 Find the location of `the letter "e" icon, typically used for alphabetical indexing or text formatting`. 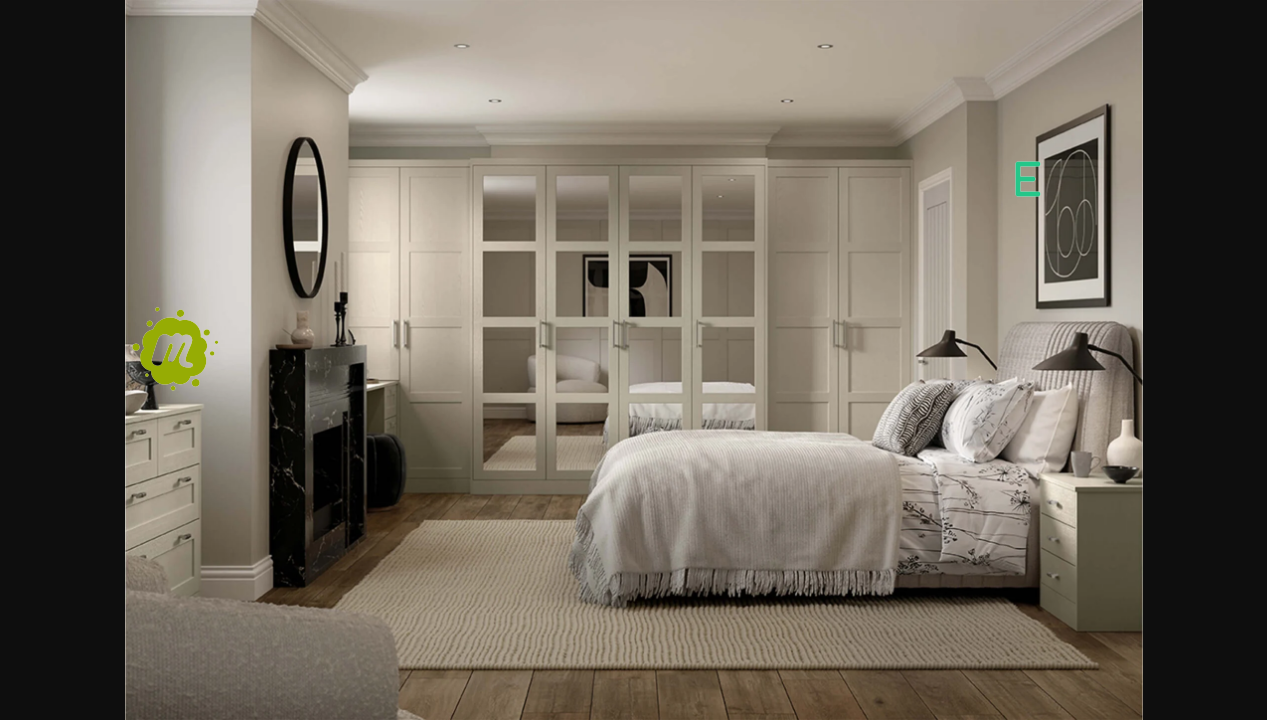

the letter "e" icon, typically used for alphabetical indexing or text formatting is located at coordinates (1028, 179).